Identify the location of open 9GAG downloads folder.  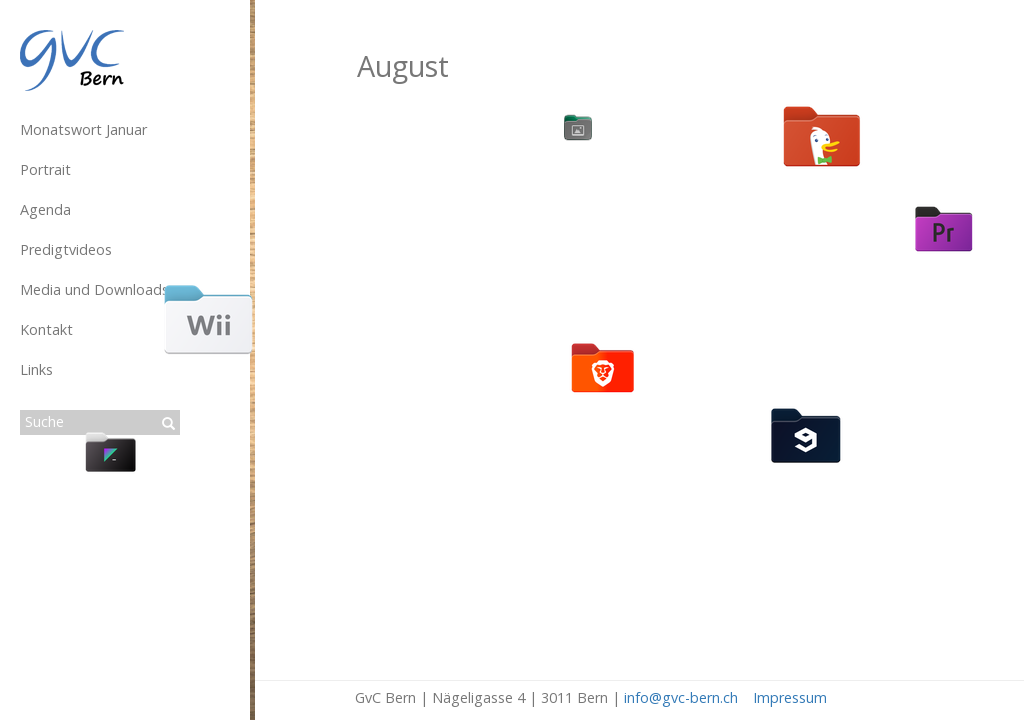
(805, 437).